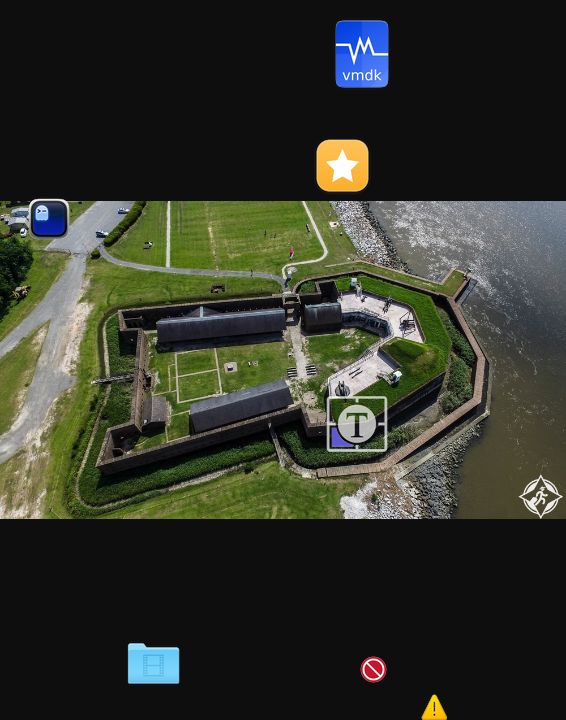 Image resolution: width=566 pixels, height=720 pixels. Describe the element at coordinates (373, 669) in the screenshot. I see `delete selected email message` at that location.